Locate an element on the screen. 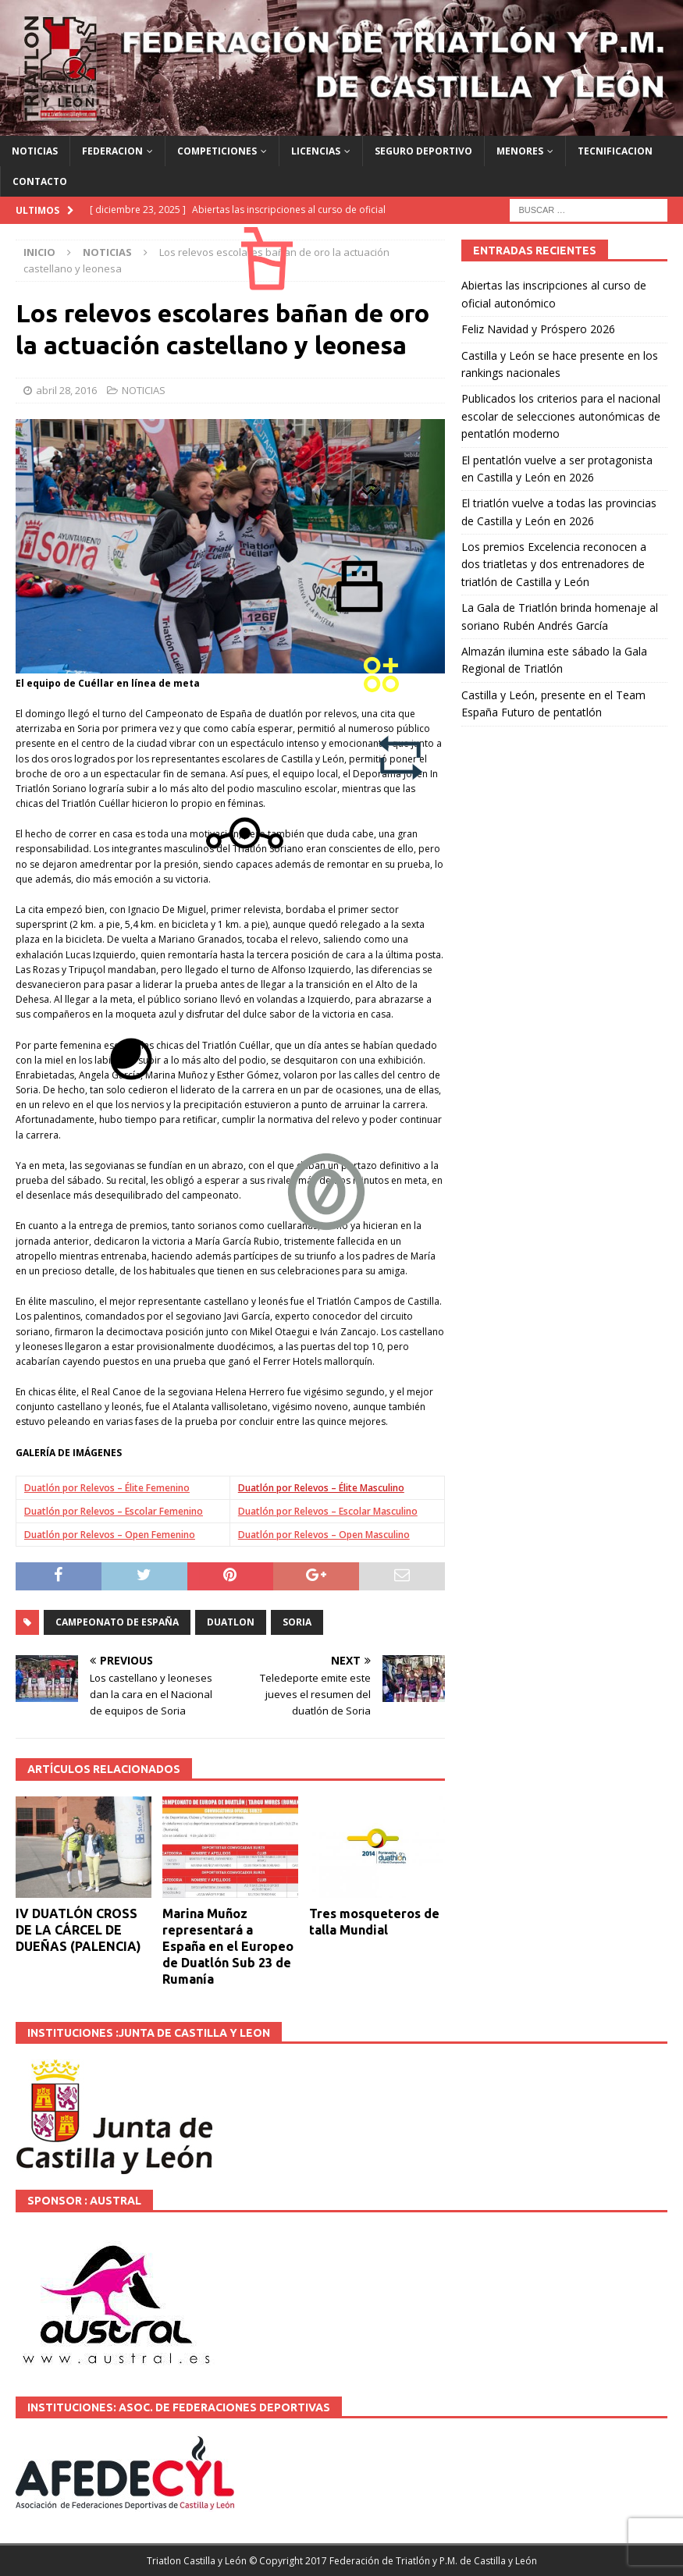 This screenshot has width=683, height=2576. add a new app to your collection is located at coordinates (381, 674).